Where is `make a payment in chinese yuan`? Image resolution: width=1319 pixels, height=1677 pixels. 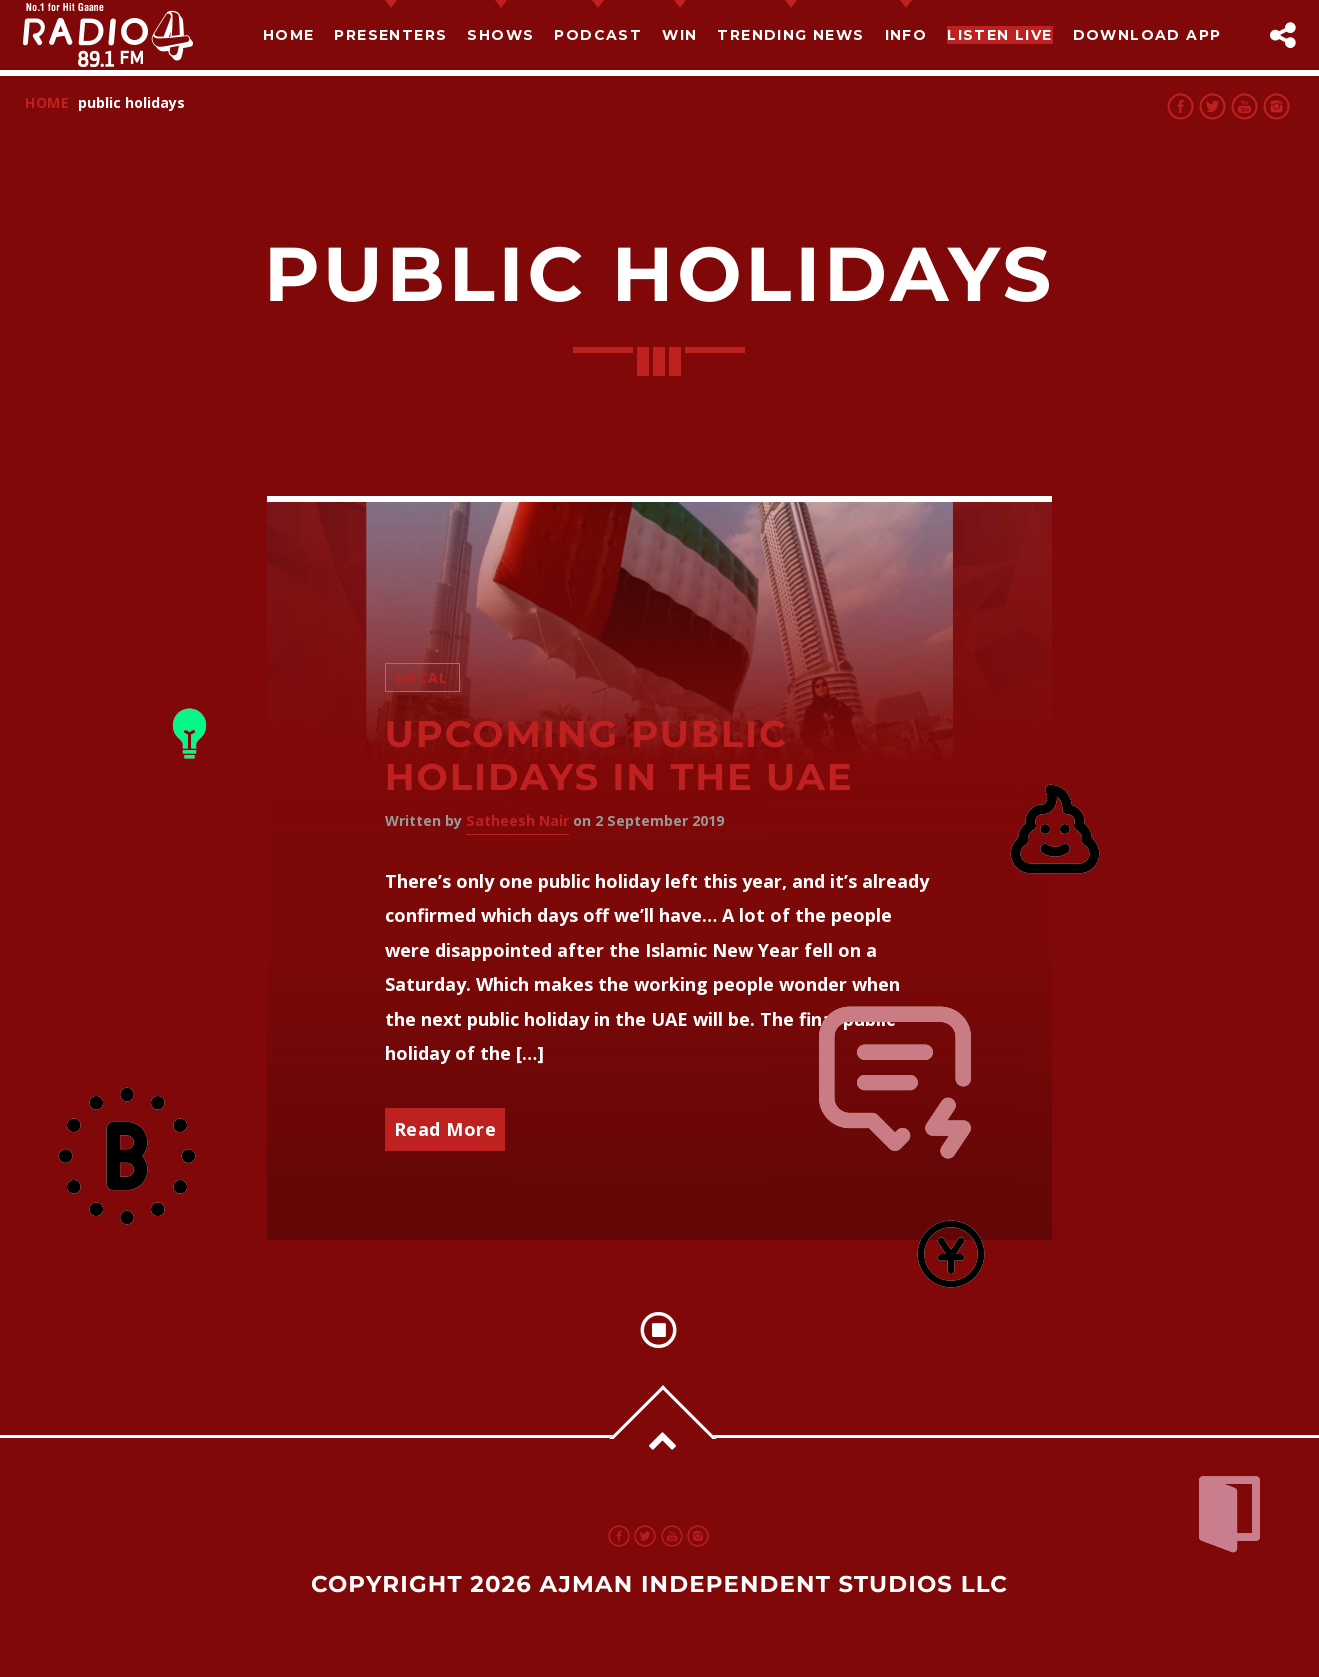
make a payment in chinese yuan is located at coordinates (951, 1254).